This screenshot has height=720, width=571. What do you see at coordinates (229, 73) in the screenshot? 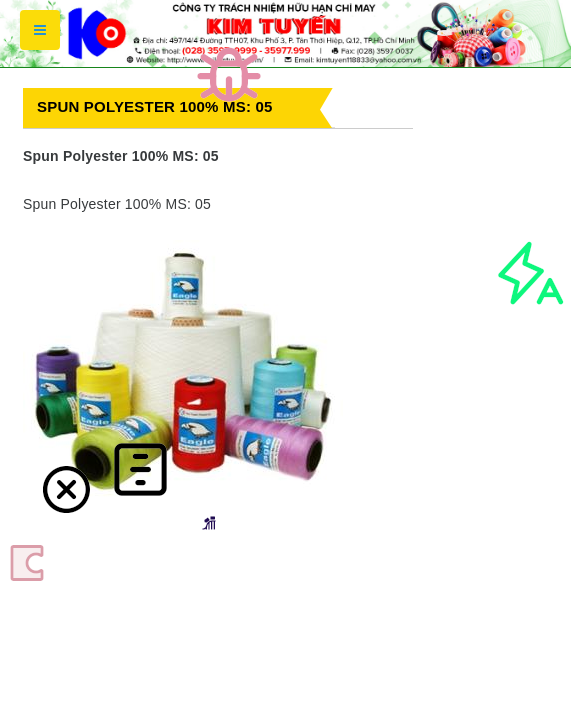
I see `report a bug or issue` at bounding box center [229, 73].